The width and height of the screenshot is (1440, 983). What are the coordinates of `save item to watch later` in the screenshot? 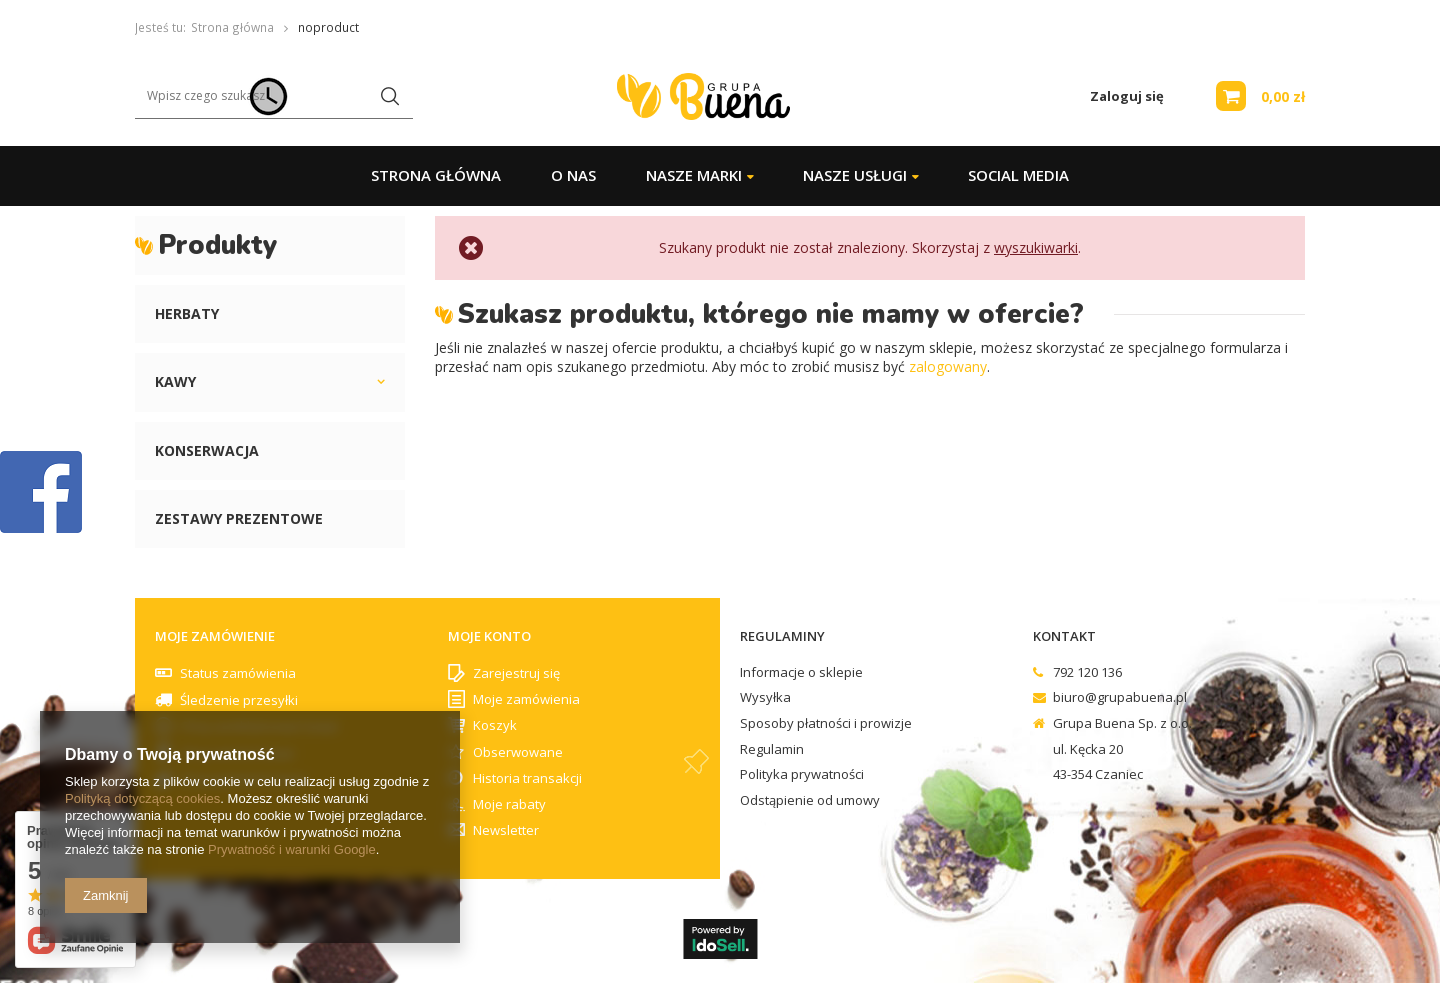 It's located at (268, 96).